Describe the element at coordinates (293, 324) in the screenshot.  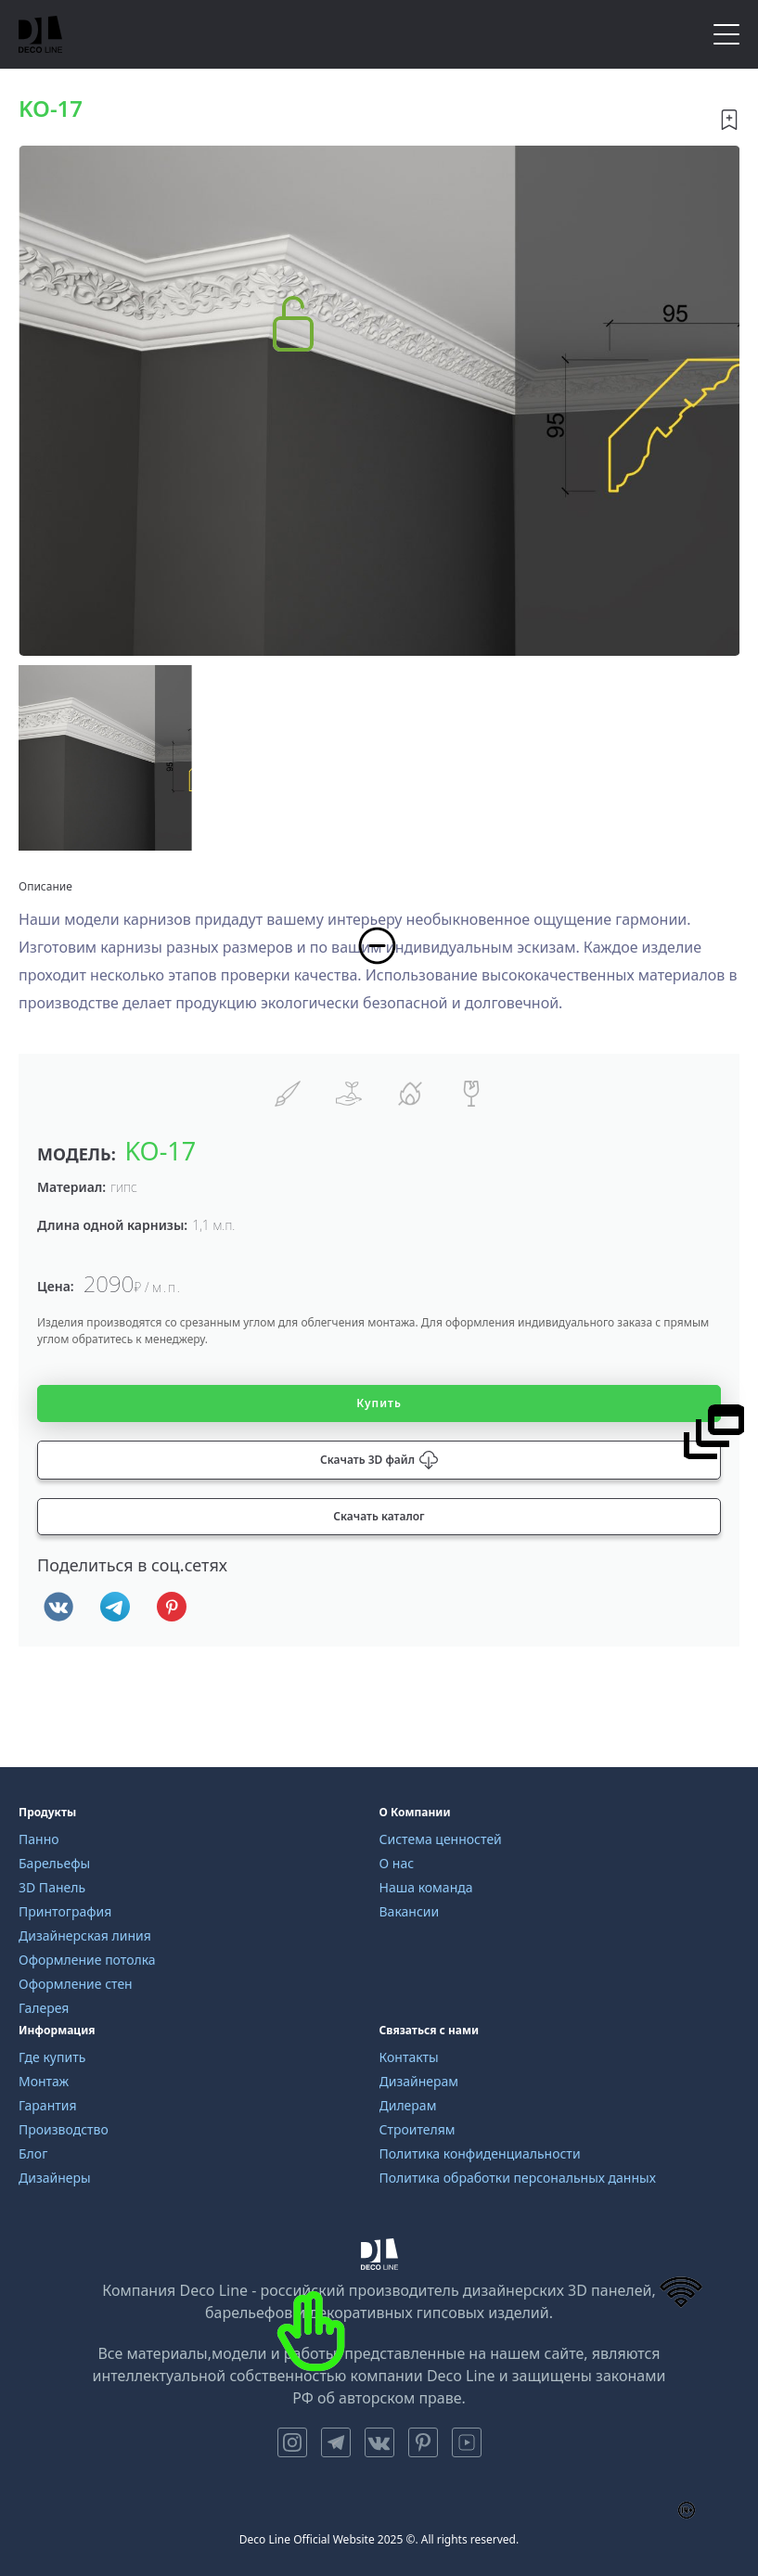
I see `indicates an unlocked or unsecured state` at that location.